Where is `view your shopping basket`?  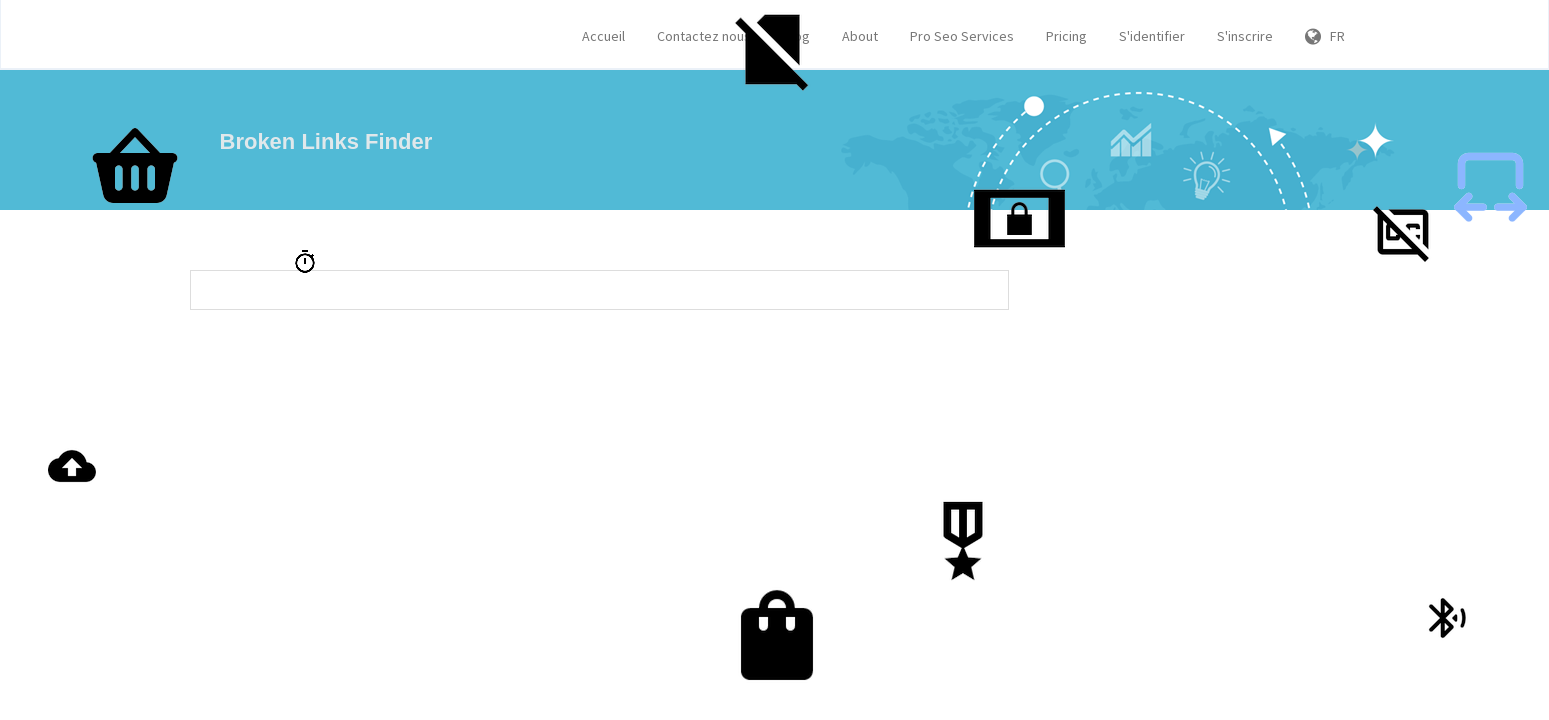
view your shopping basket is located at coordinates (135, 168).